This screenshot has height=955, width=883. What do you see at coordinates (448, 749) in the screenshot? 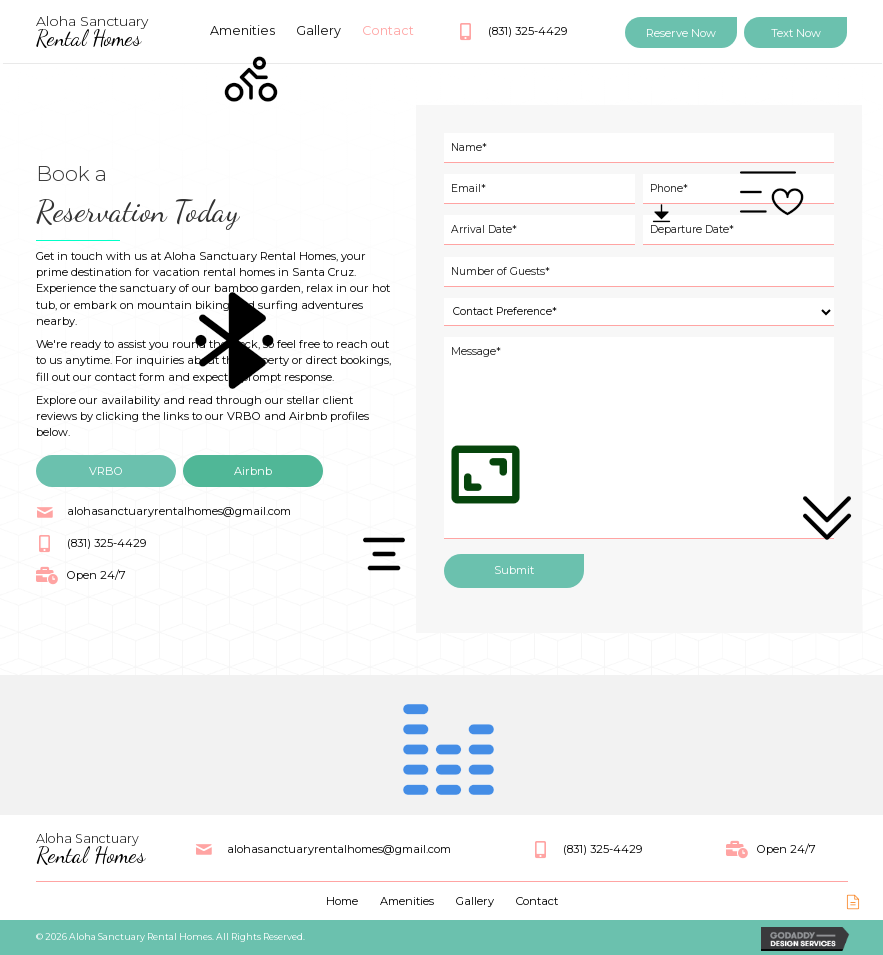
I see `view column chart or bar graph data` at bounding box center [448, 749].